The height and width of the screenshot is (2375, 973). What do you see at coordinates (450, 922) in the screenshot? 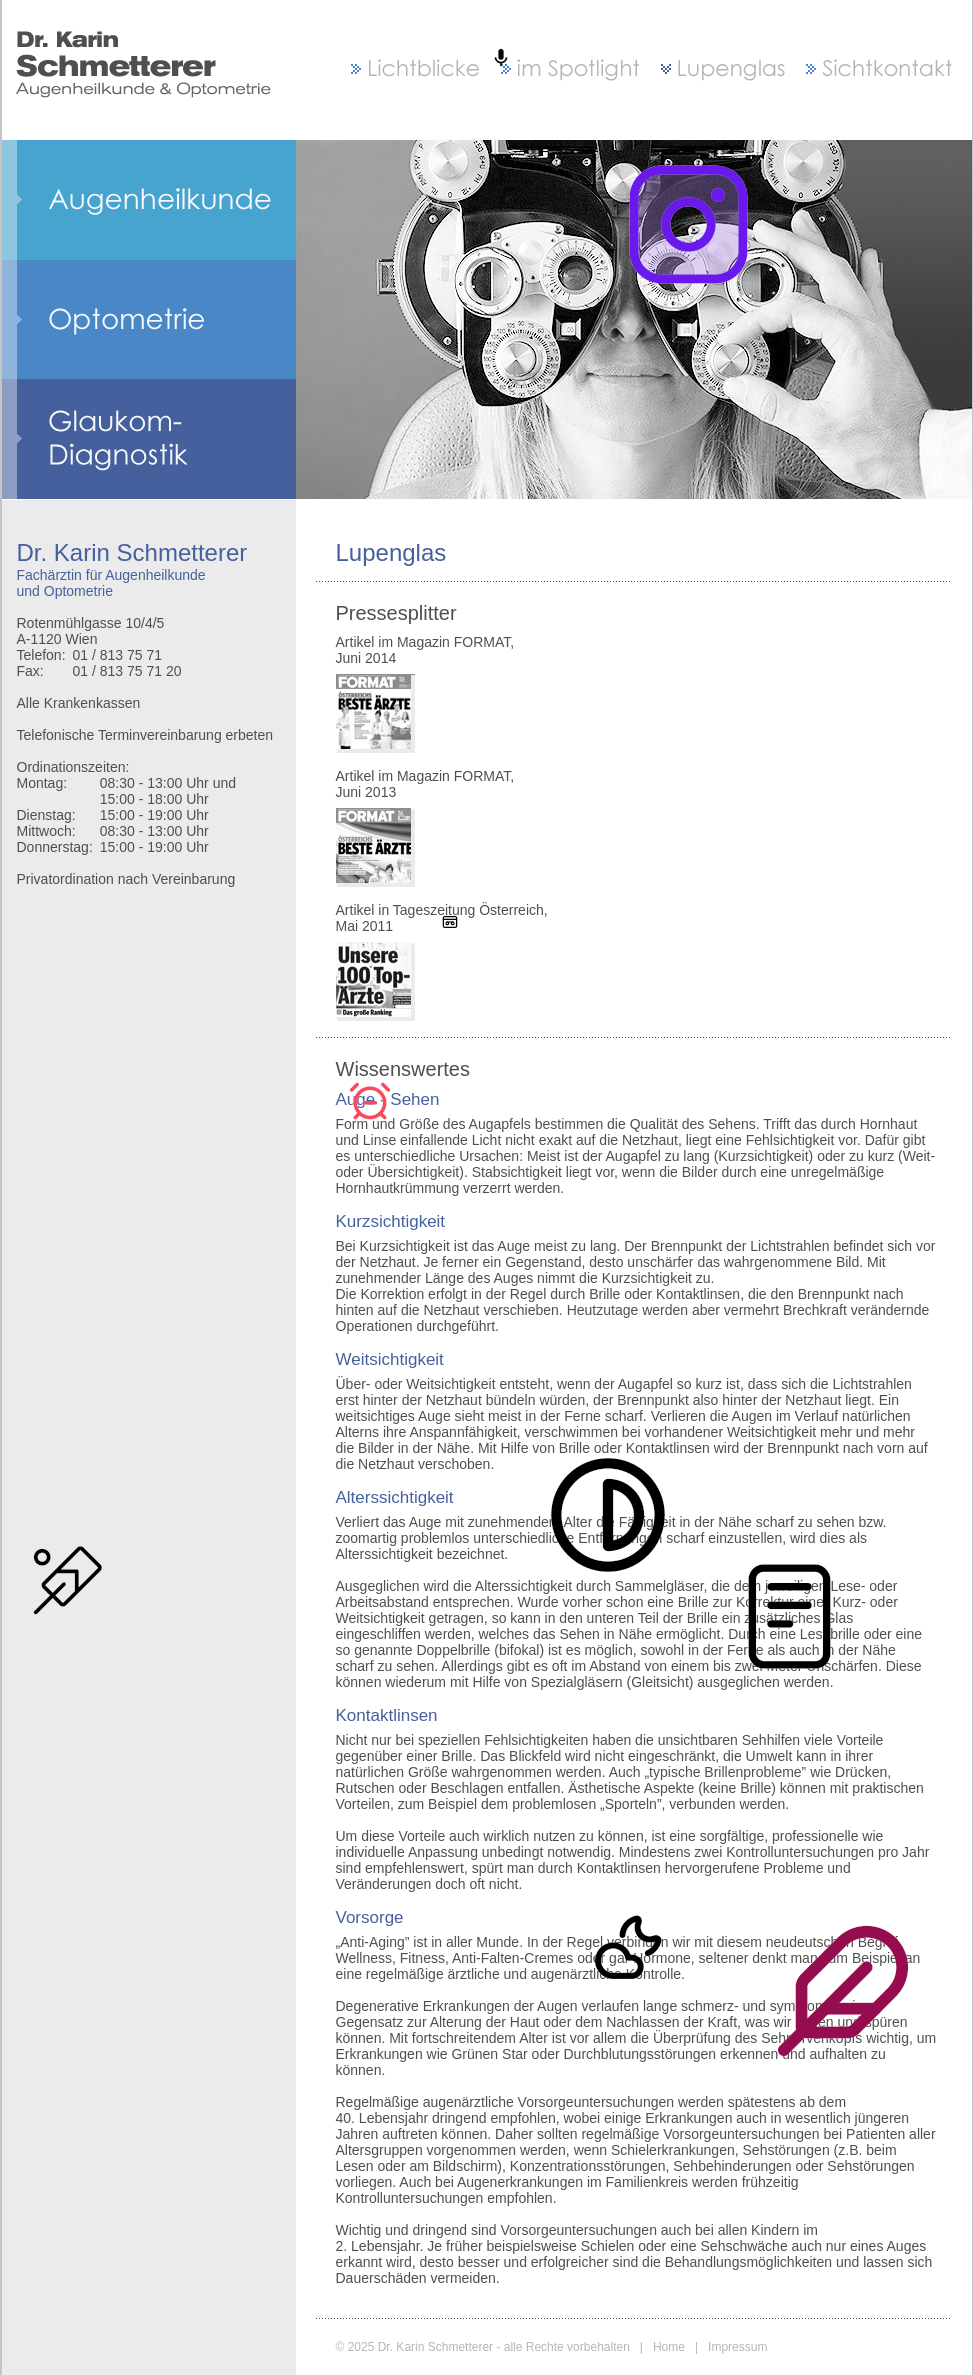
I see `access video archive or recordings` at bounding box center [450, 922].